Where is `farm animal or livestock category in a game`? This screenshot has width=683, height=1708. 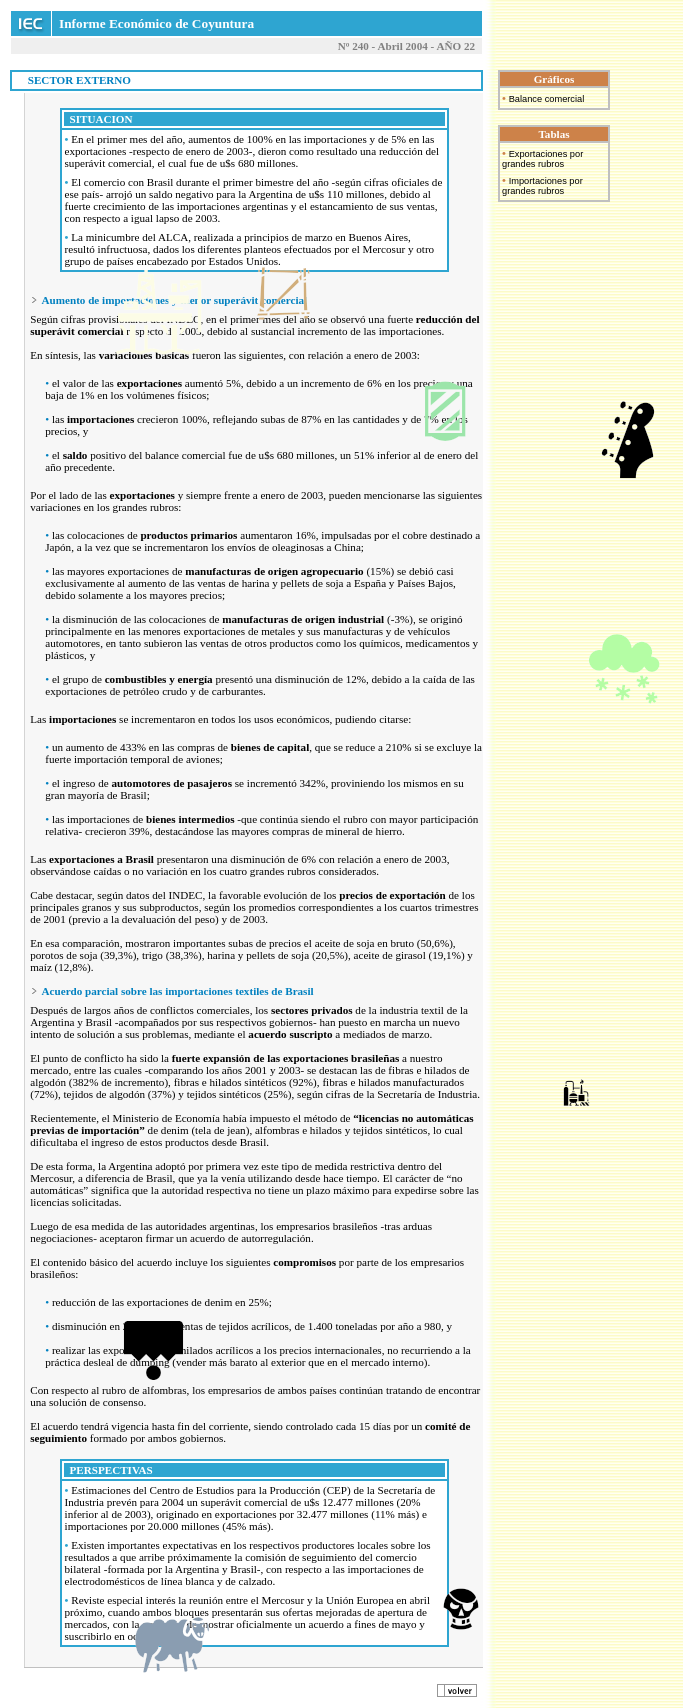 farm animal or livestock category in a game is located at coordinates (171, 1642).